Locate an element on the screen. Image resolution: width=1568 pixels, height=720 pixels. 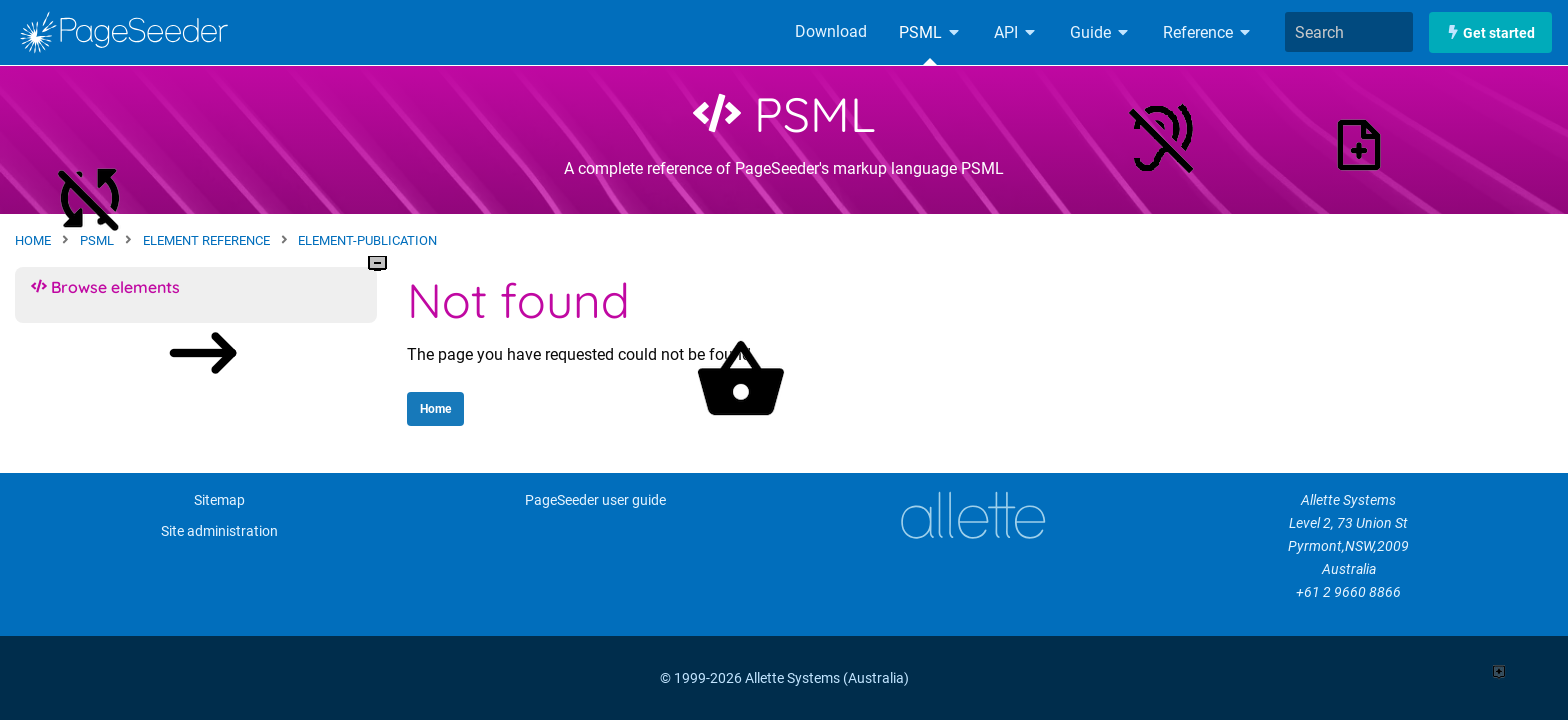
sync is disabled or turned off is located at coordinates (90, 198).